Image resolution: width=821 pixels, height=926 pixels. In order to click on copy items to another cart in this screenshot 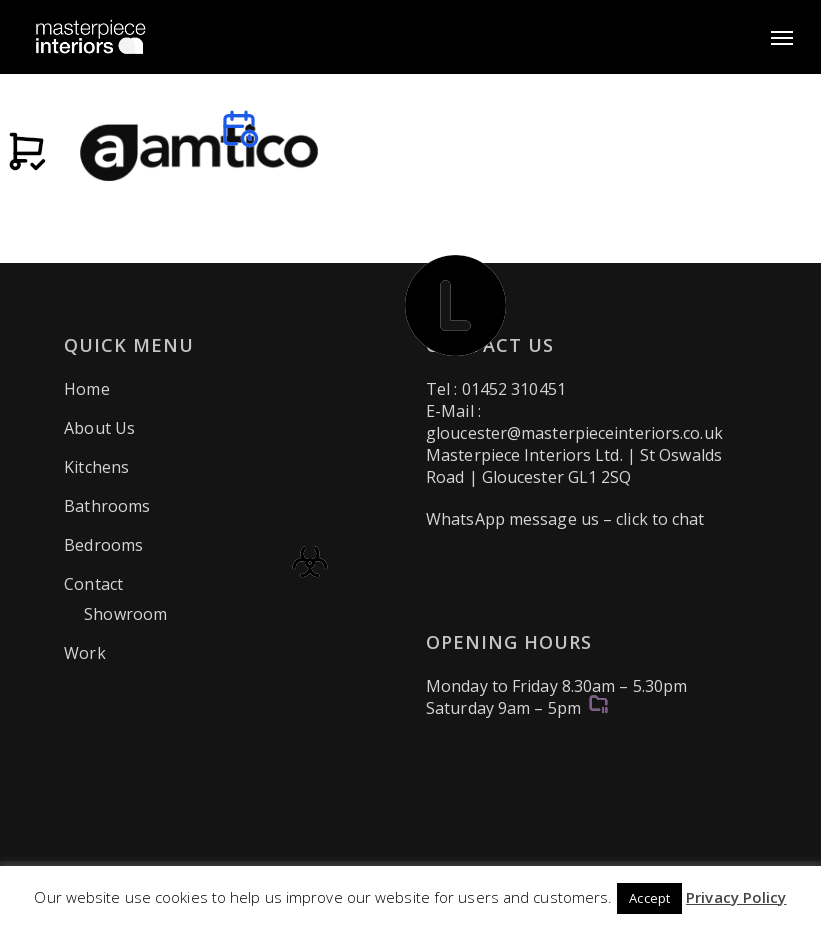, I will do `click(26, 151)`.